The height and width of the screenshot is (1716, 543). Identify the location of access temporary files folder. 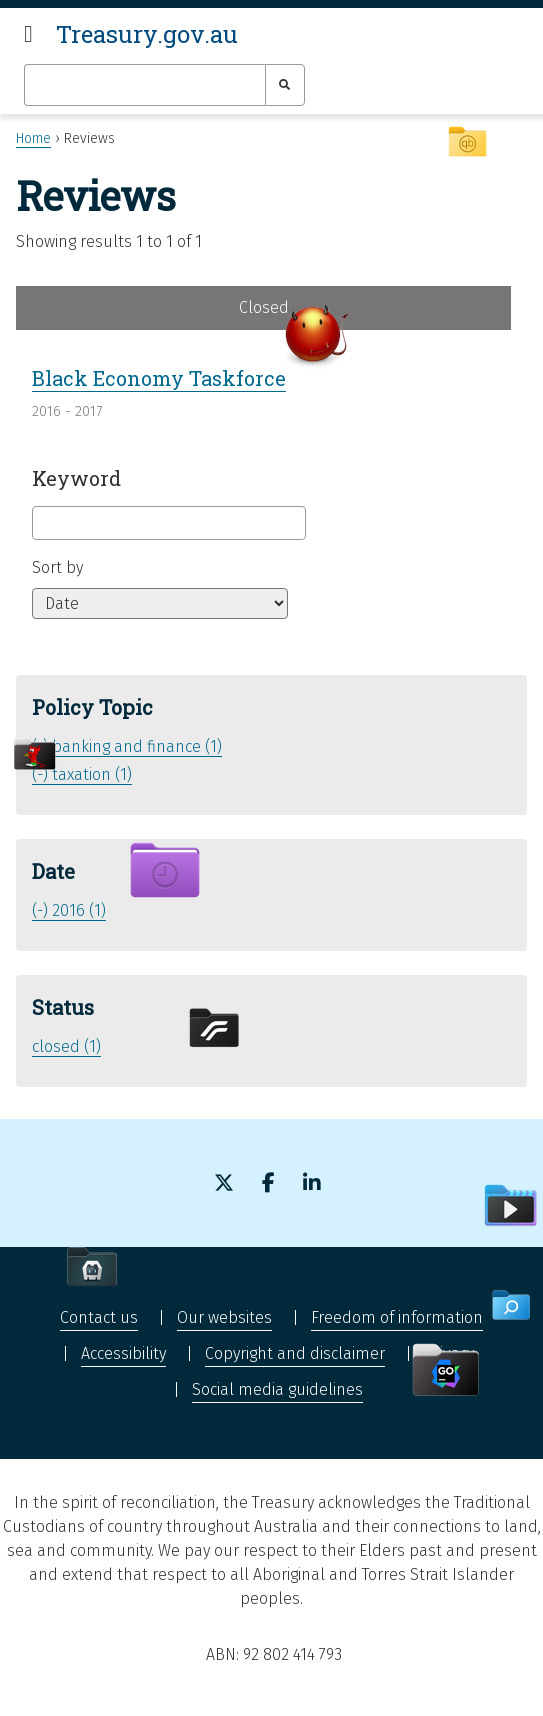
(165, 870).